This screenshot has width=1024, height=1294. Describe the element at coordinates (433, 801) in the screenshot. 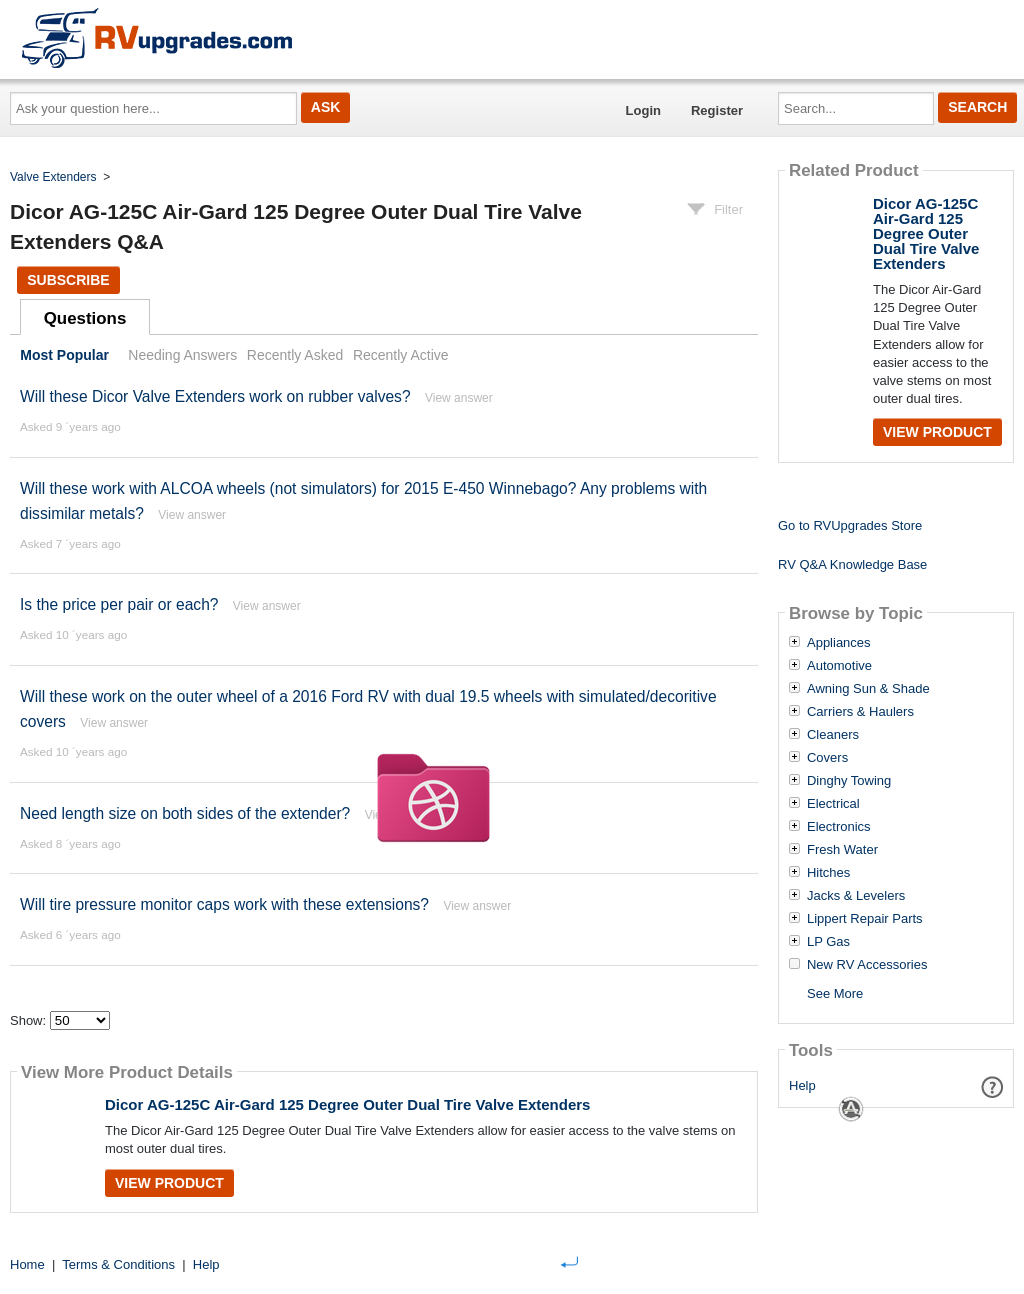

I see `folder containing Dribbble design assets` at that location.